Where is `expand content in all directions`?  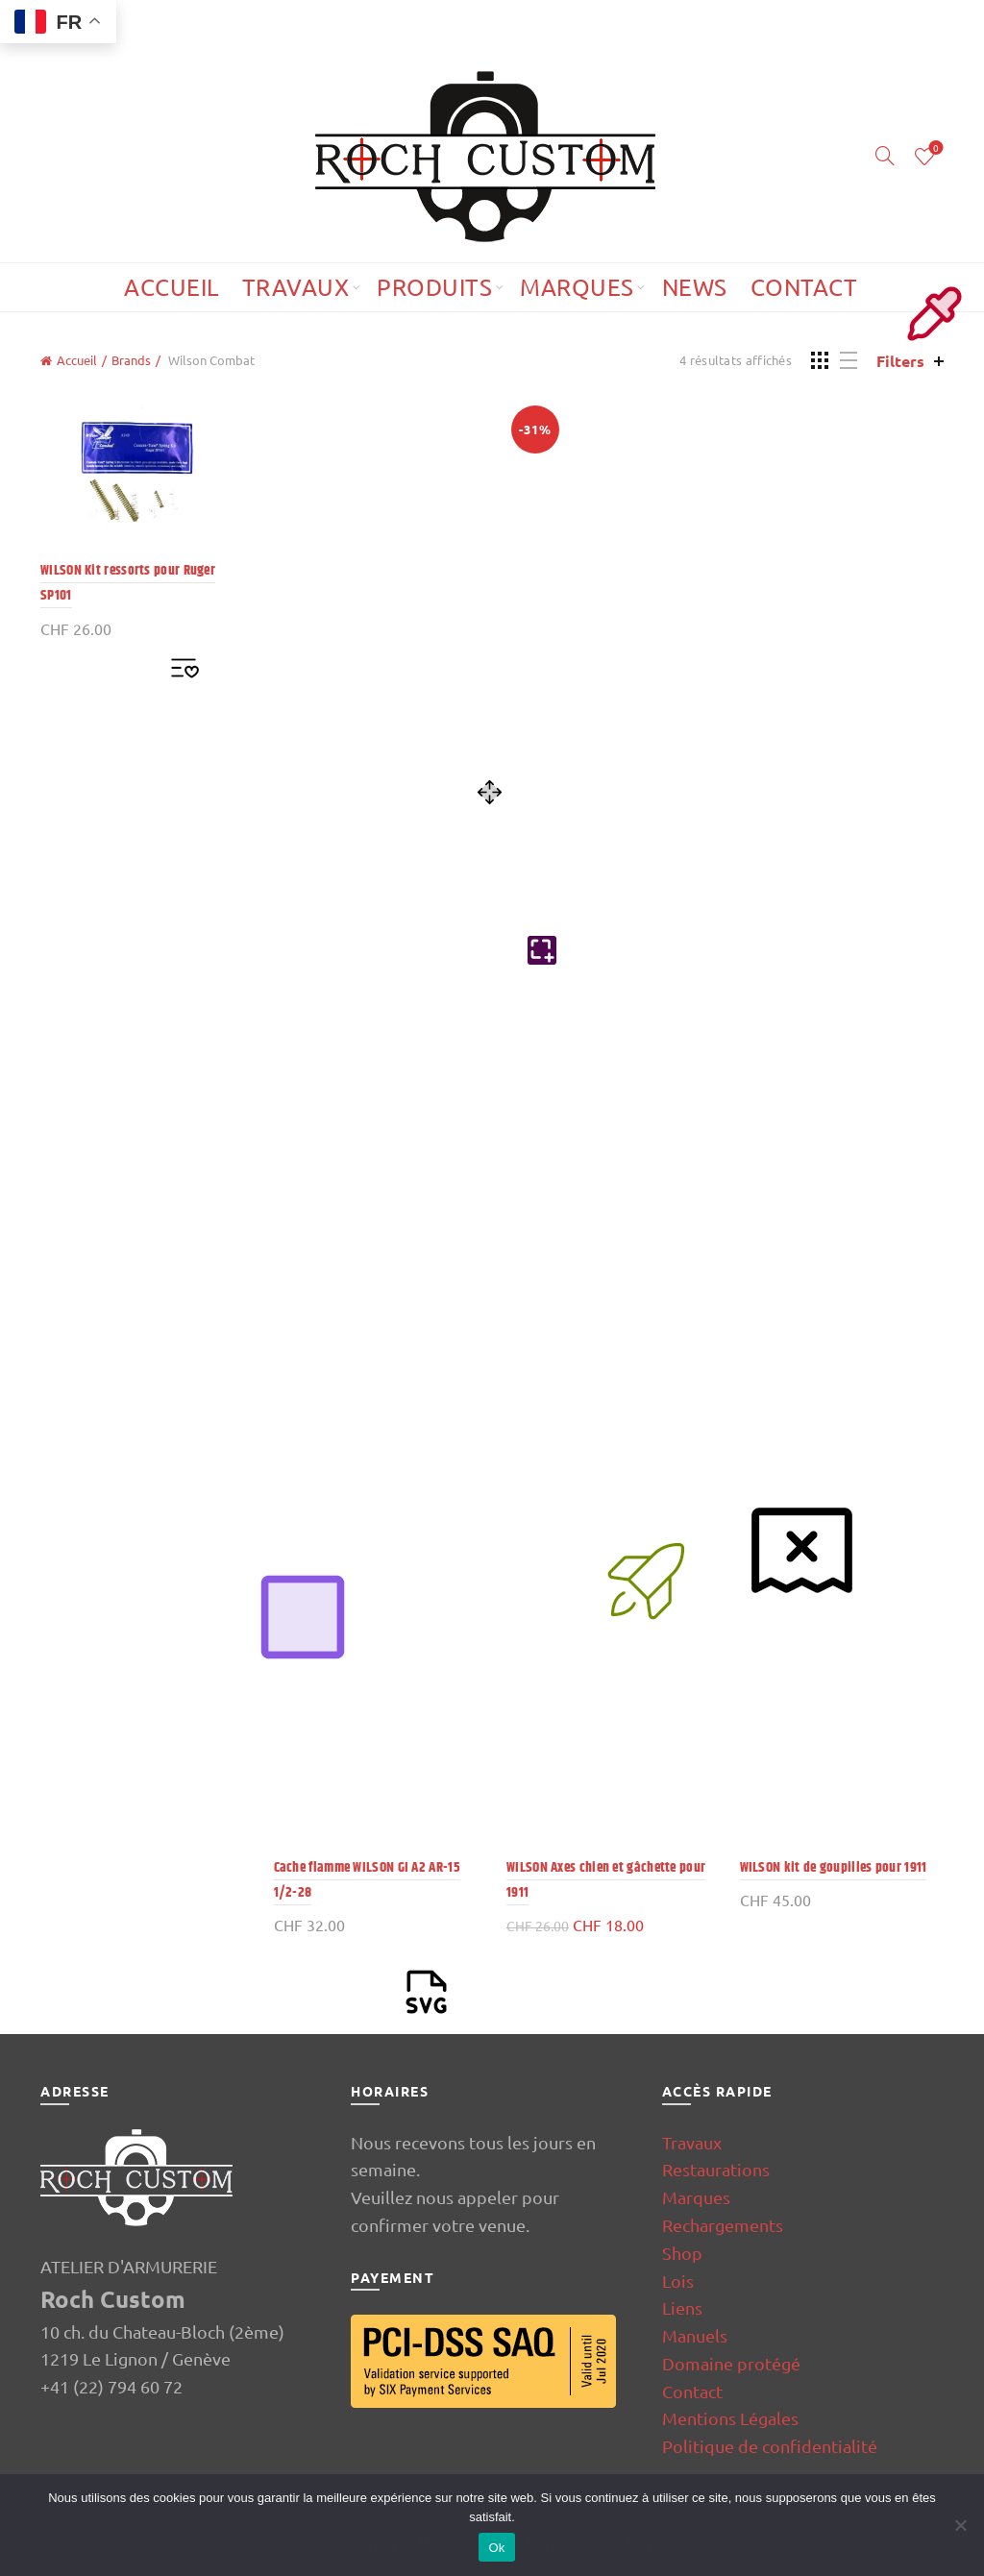
expand content in all directions is located at coordinates (489, 792).